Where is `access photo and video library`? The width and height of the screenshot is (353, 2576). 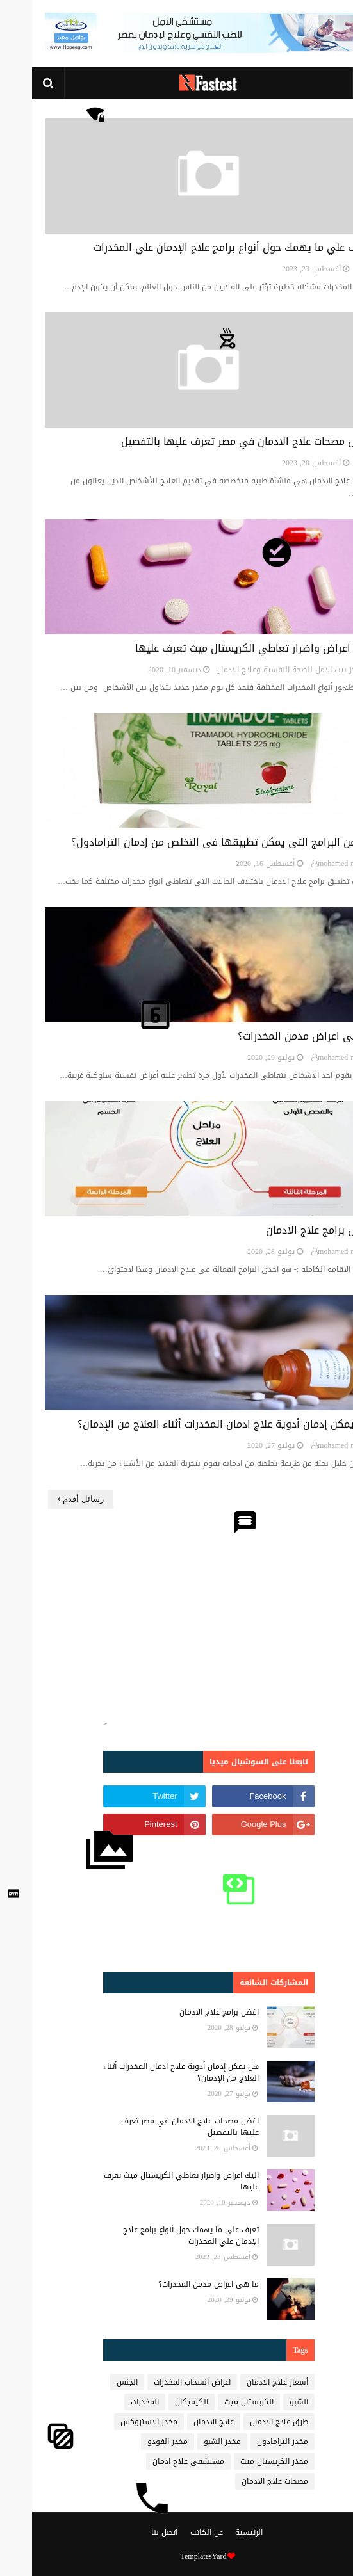 access photo and video library is located at coordinates (110, 1850).